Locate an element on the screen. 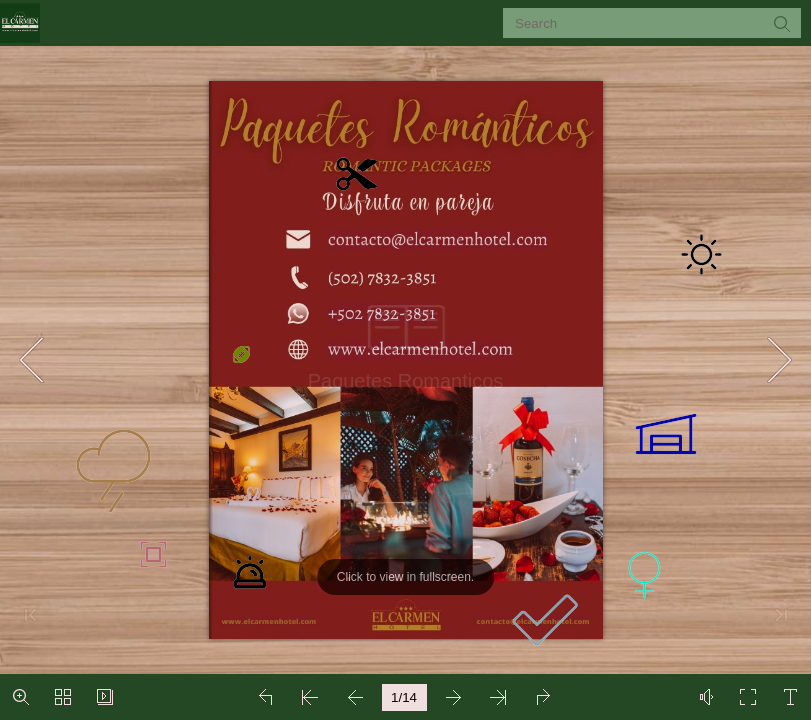 The height and width of the screenshot is (720, 811). select female gender option is located at coordinates (644, 574).